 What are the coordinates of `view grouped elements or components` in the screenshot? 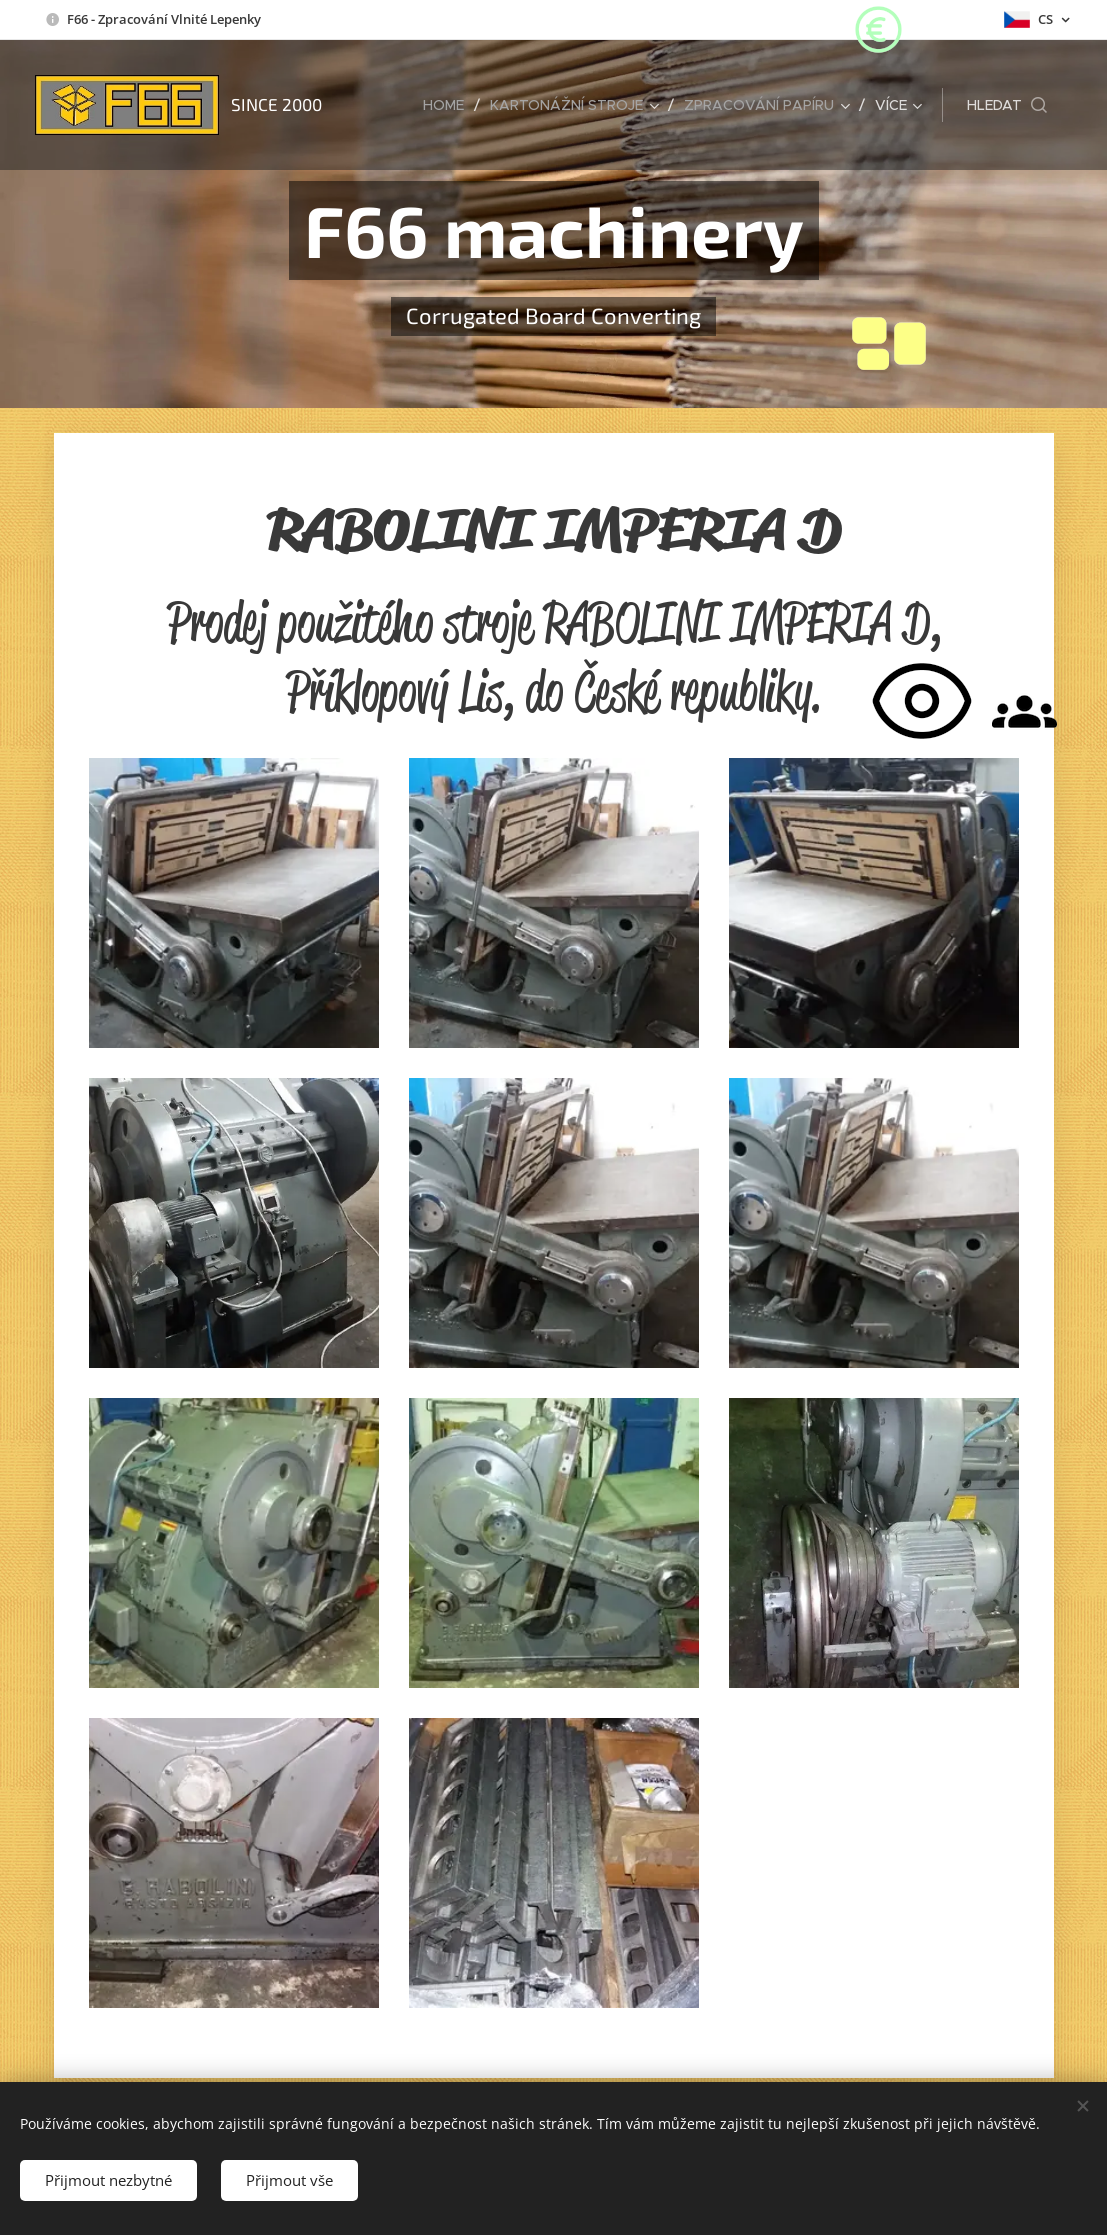 It's located at (889, 341).